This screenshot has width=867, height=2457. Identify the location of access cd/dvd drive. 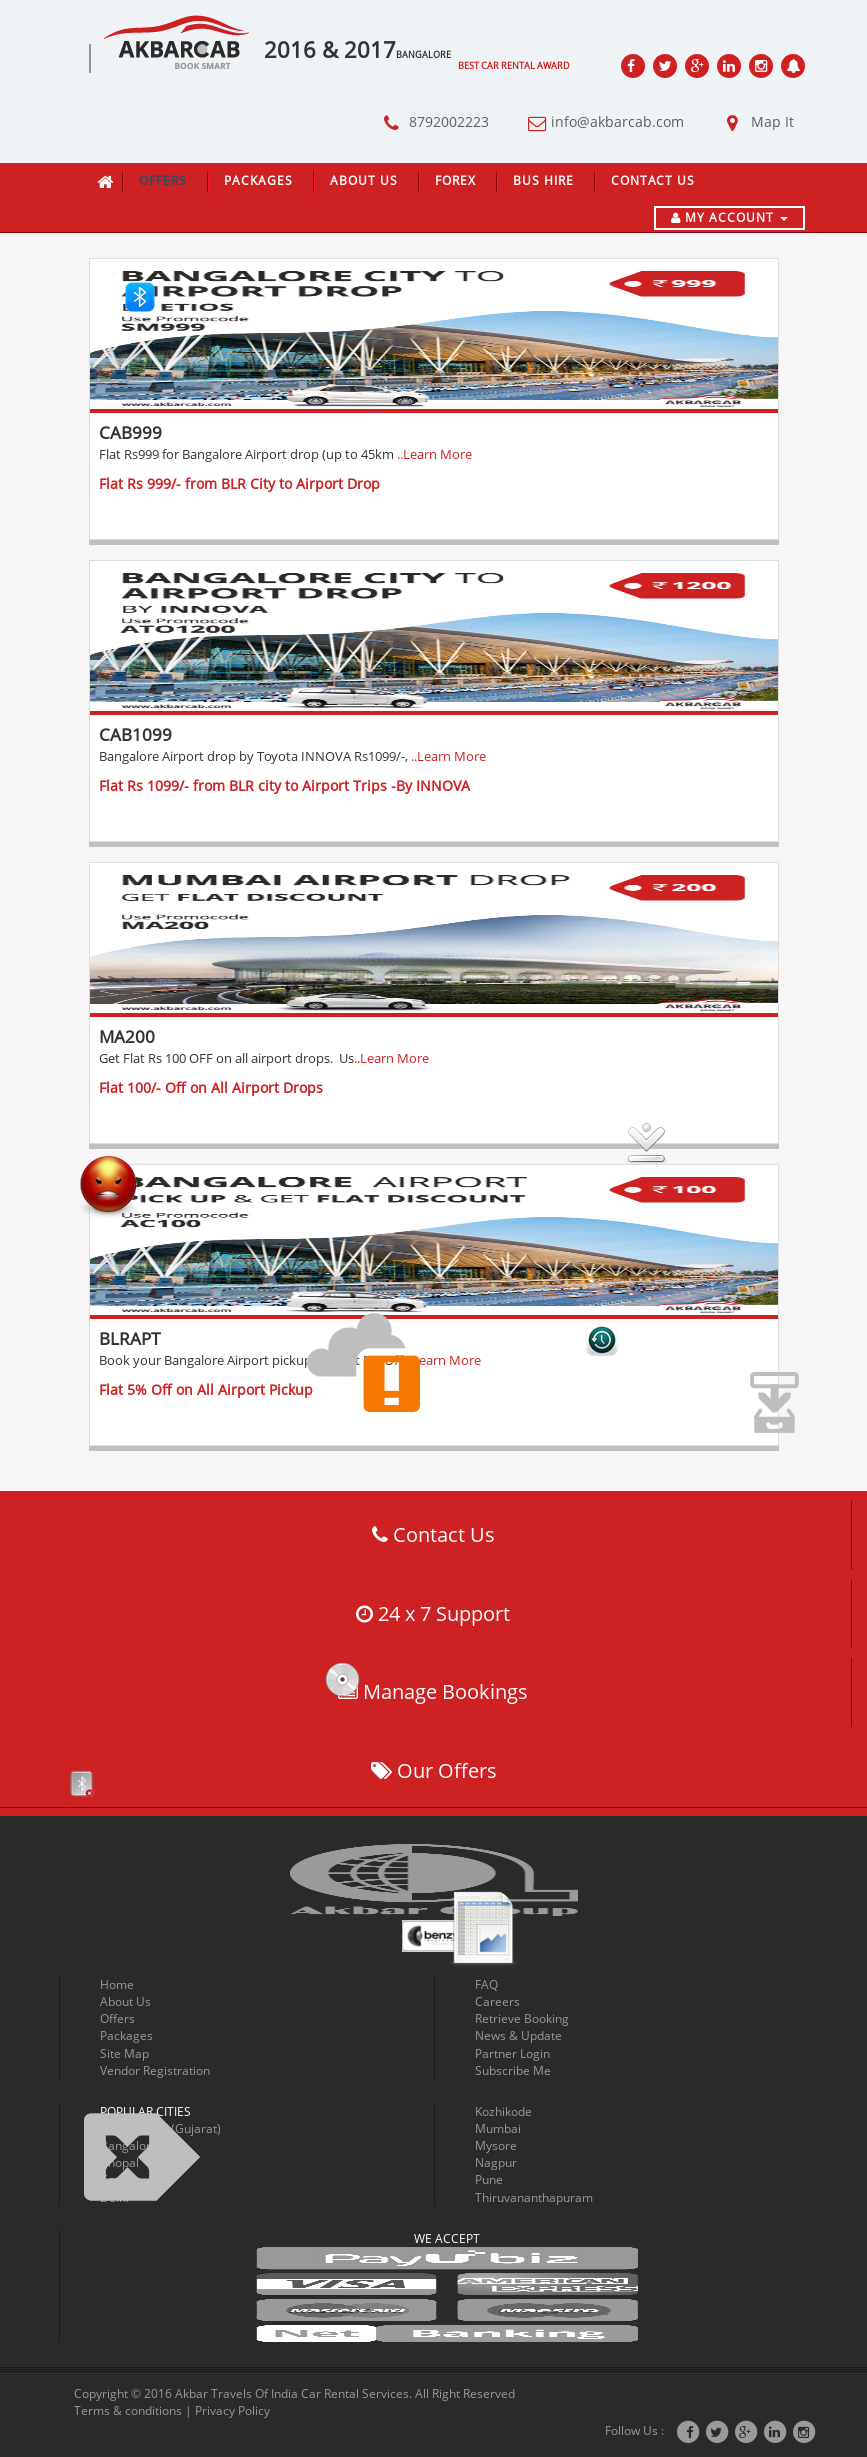
(342, 1679).